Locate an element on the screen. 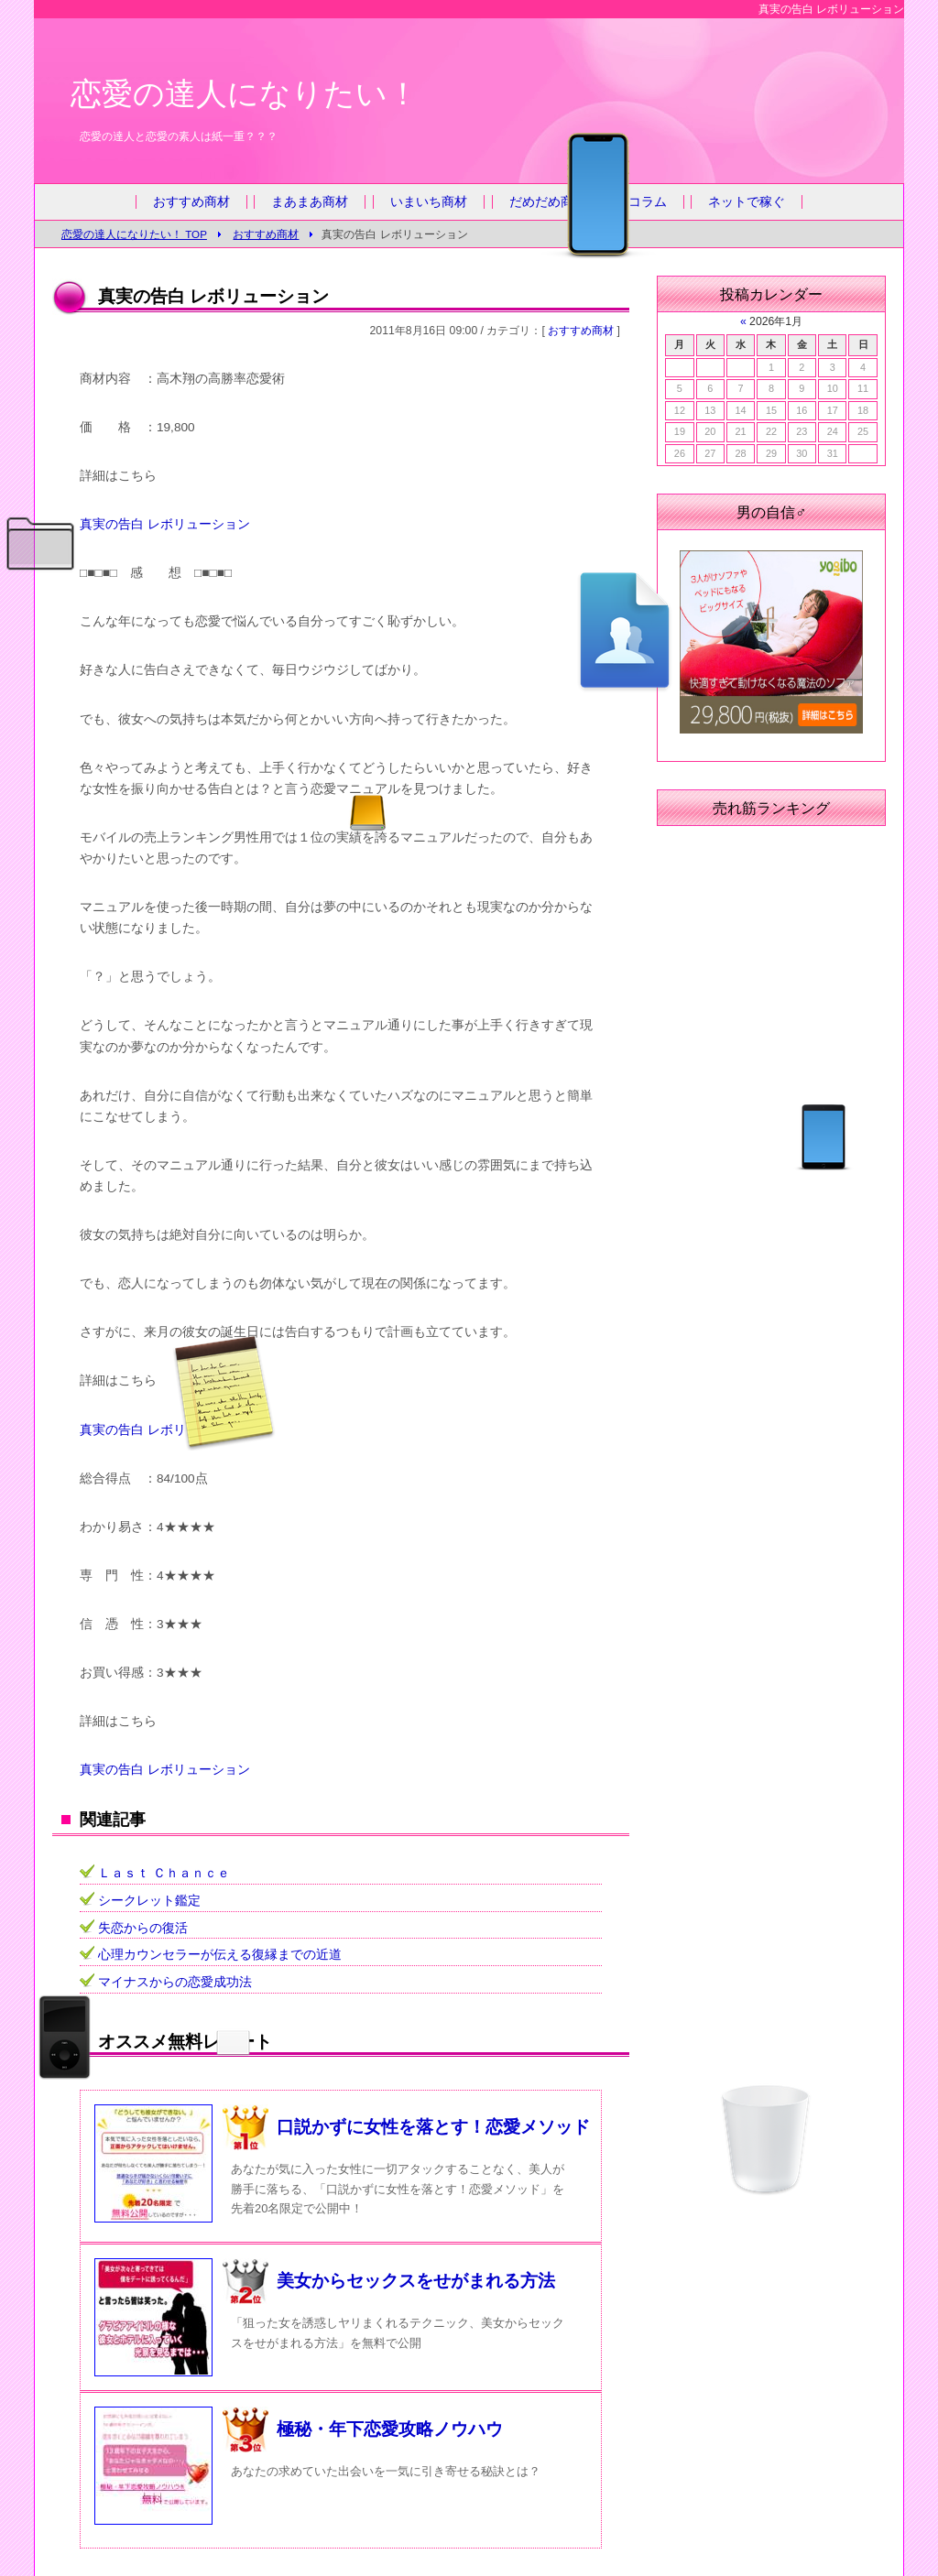 The image size is (938, 2576). external storage drive connected is located at coordinates (367, 812).